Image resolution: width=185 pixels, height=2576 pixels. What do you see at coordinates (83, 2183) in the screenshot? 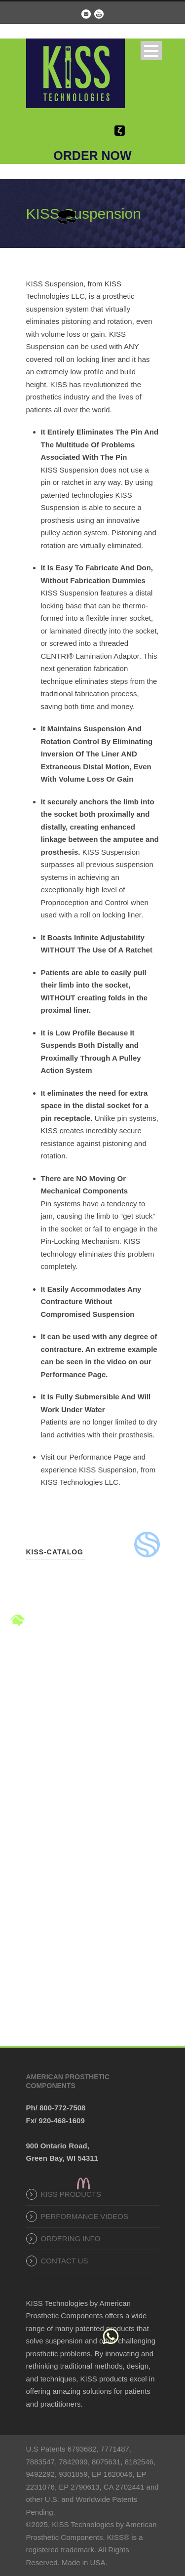
I see `open the McDonald's app` at bounding box center [83, 2183].